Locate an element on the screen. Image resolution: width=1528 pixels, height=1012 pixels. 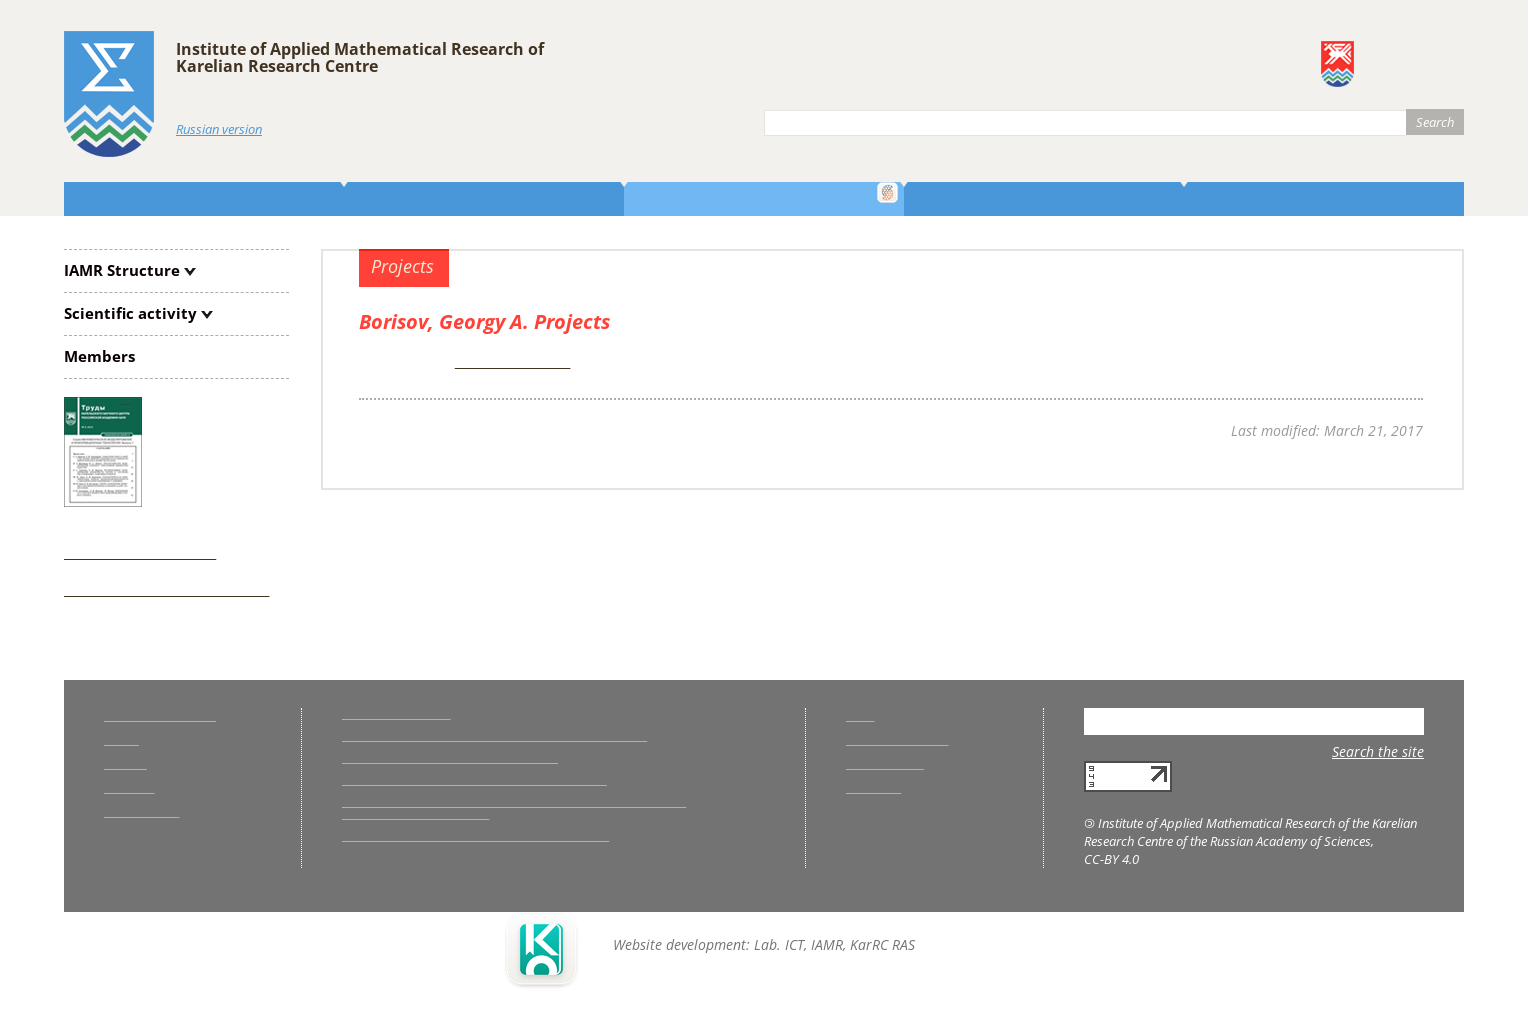
open koreader e-book reading app is located at coordinates (541, 949).